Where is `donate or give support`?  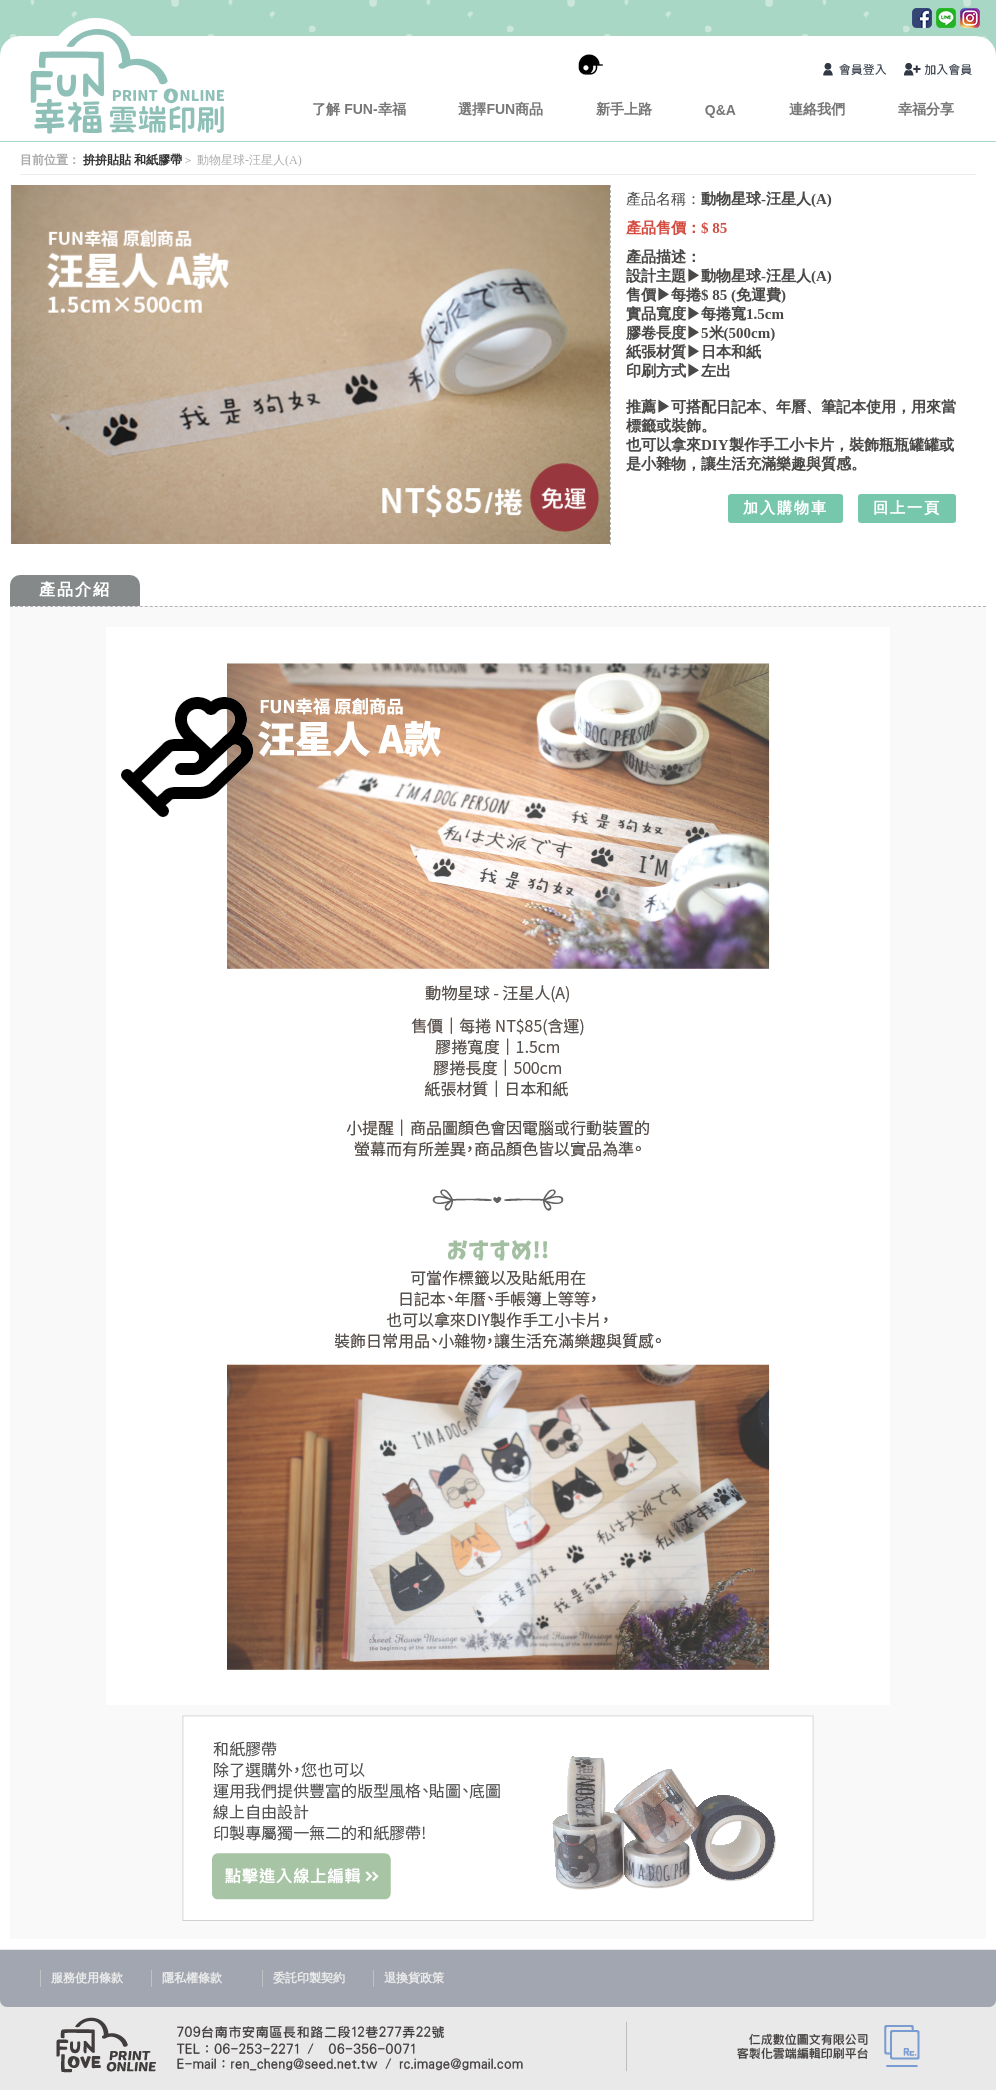
donate or give support is located at coordinates (187, 757).